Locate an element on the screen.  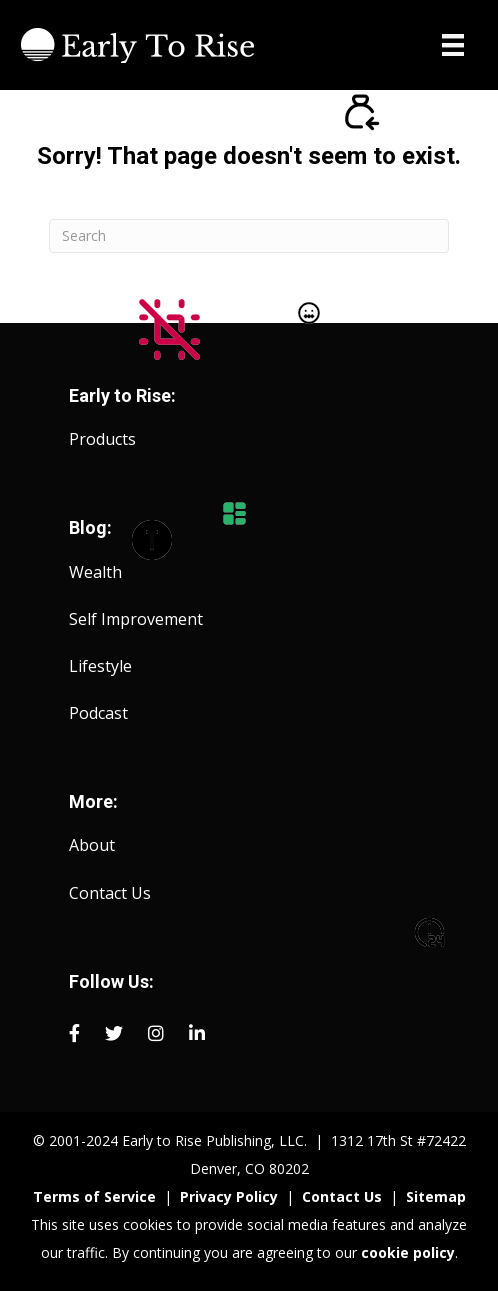
artboard or canvas is disabled is located at coordinates (169, 329).